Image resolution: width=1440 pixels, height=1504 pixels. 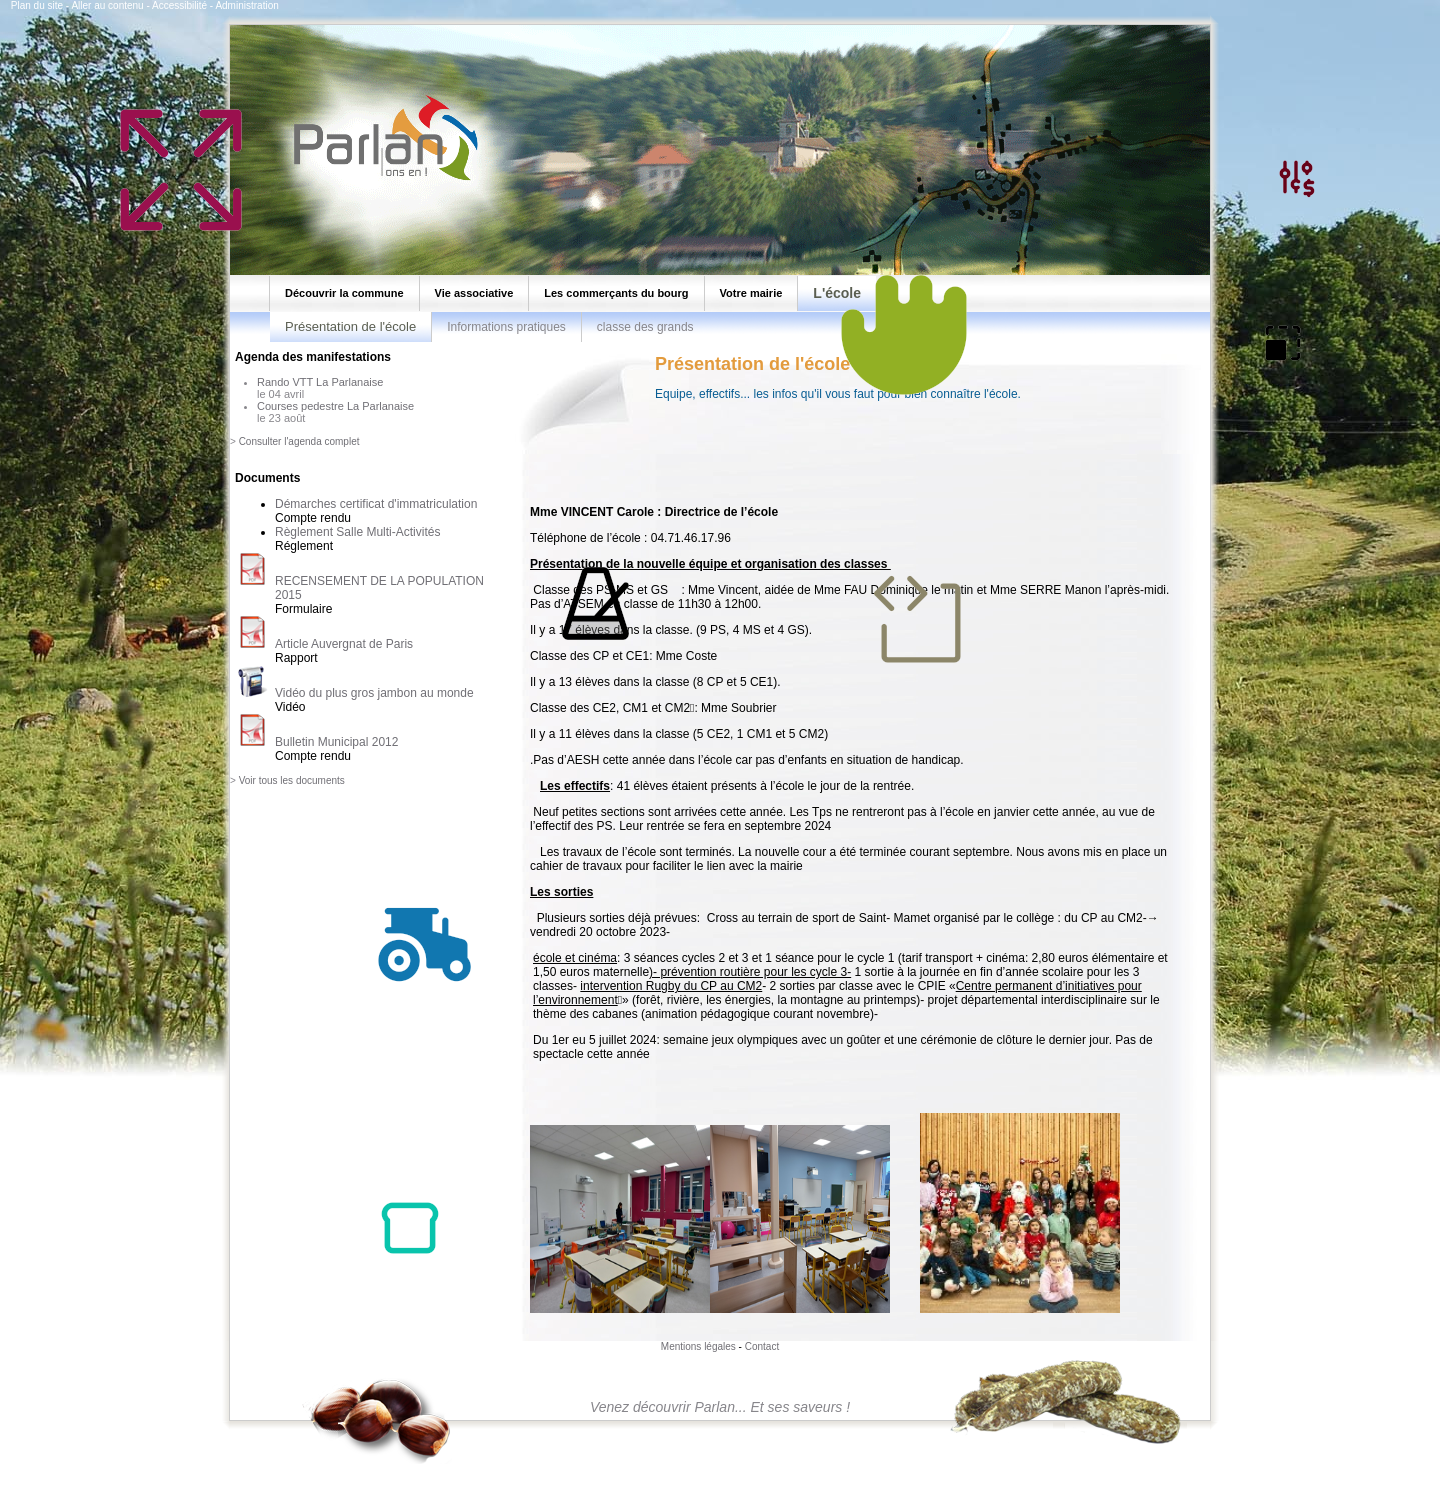 I want to click on access farming or agriculture features, so click(x=423, y=943).